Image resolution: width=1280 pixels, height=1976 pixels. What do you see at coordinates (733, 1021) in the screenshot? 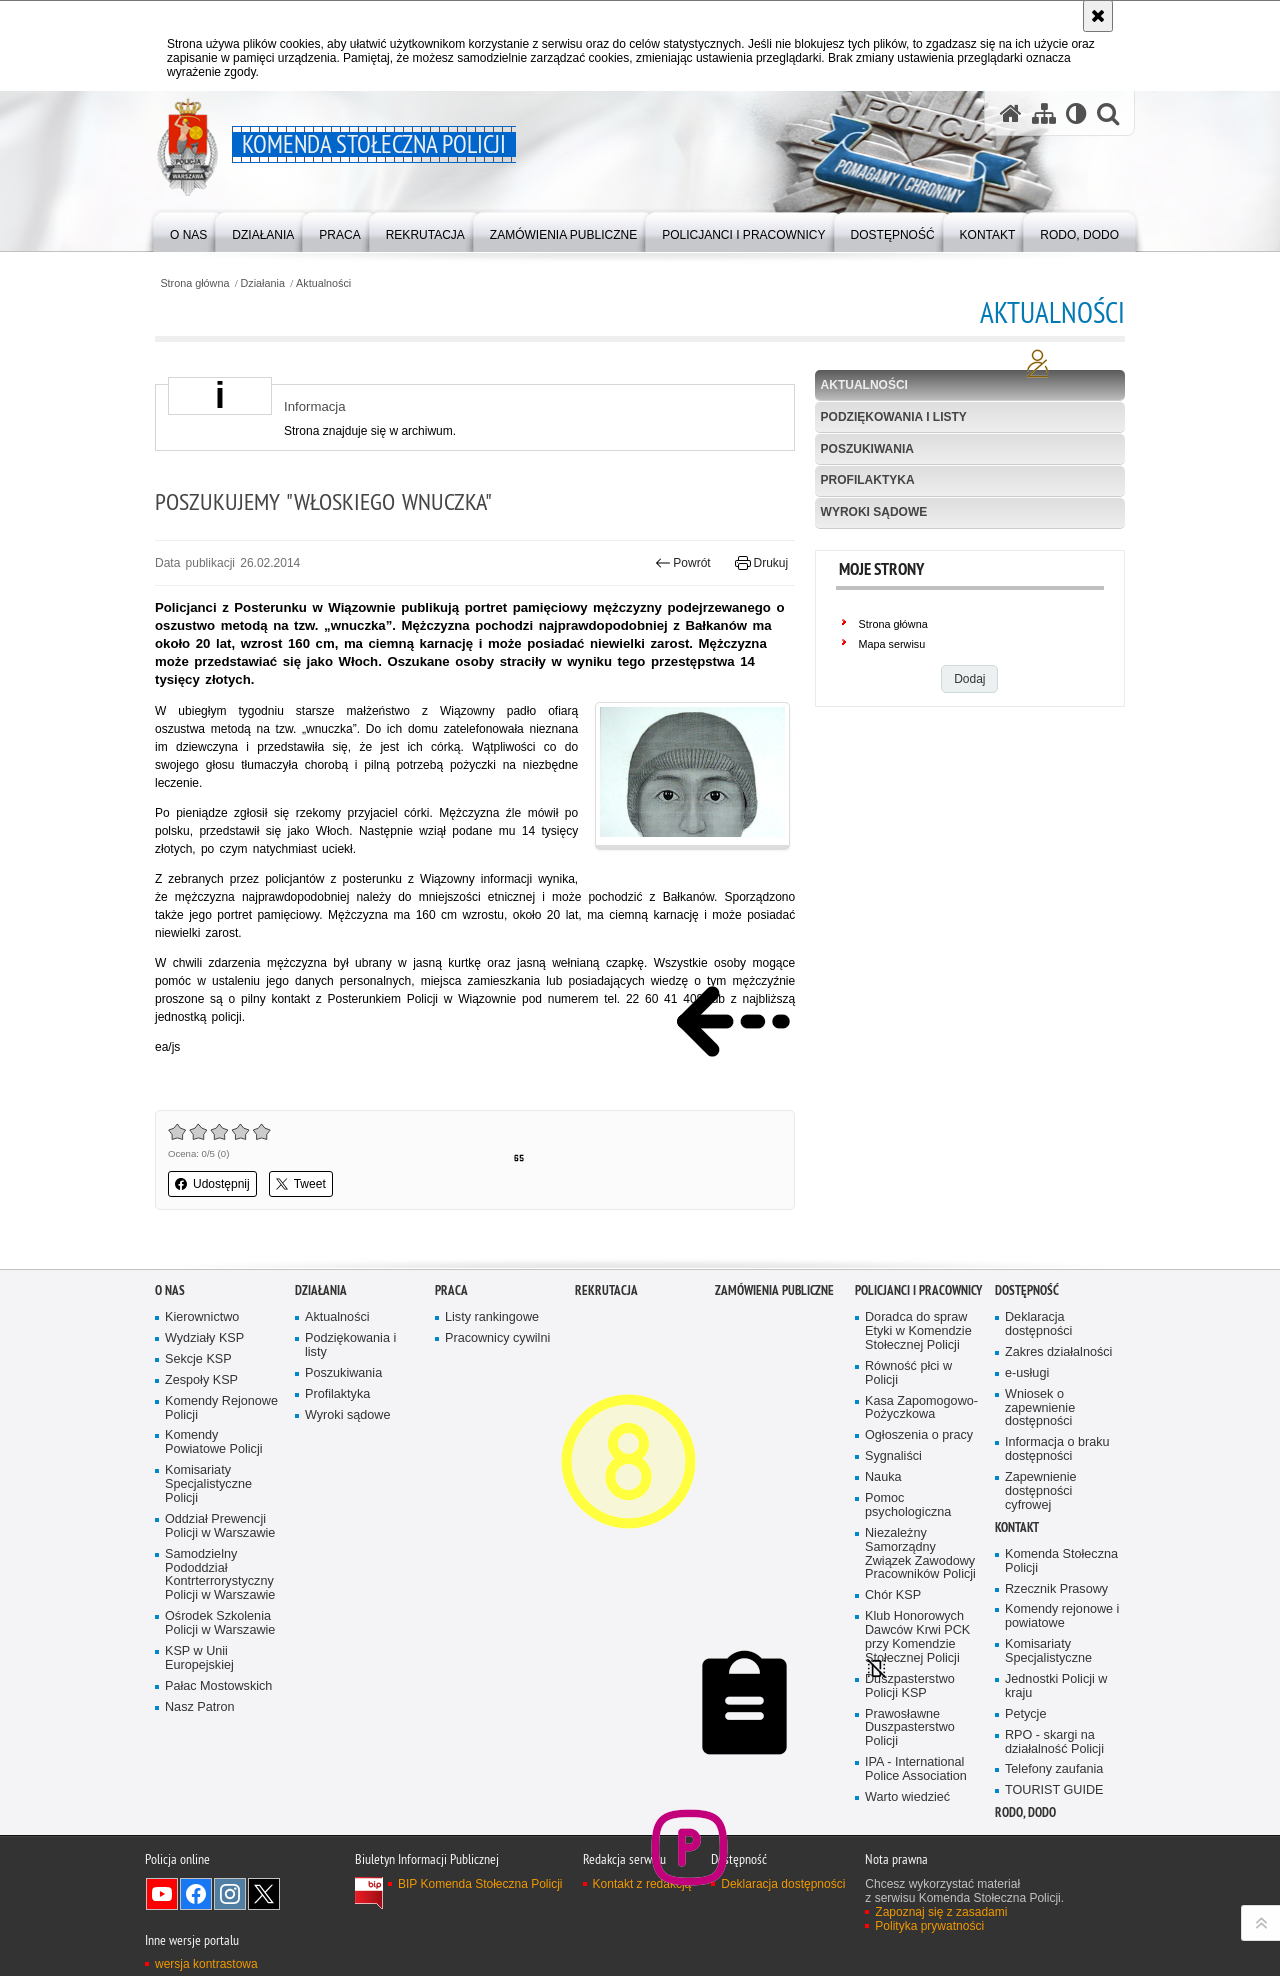
I see `go back to previous step` at bounding box center [733, 1021].